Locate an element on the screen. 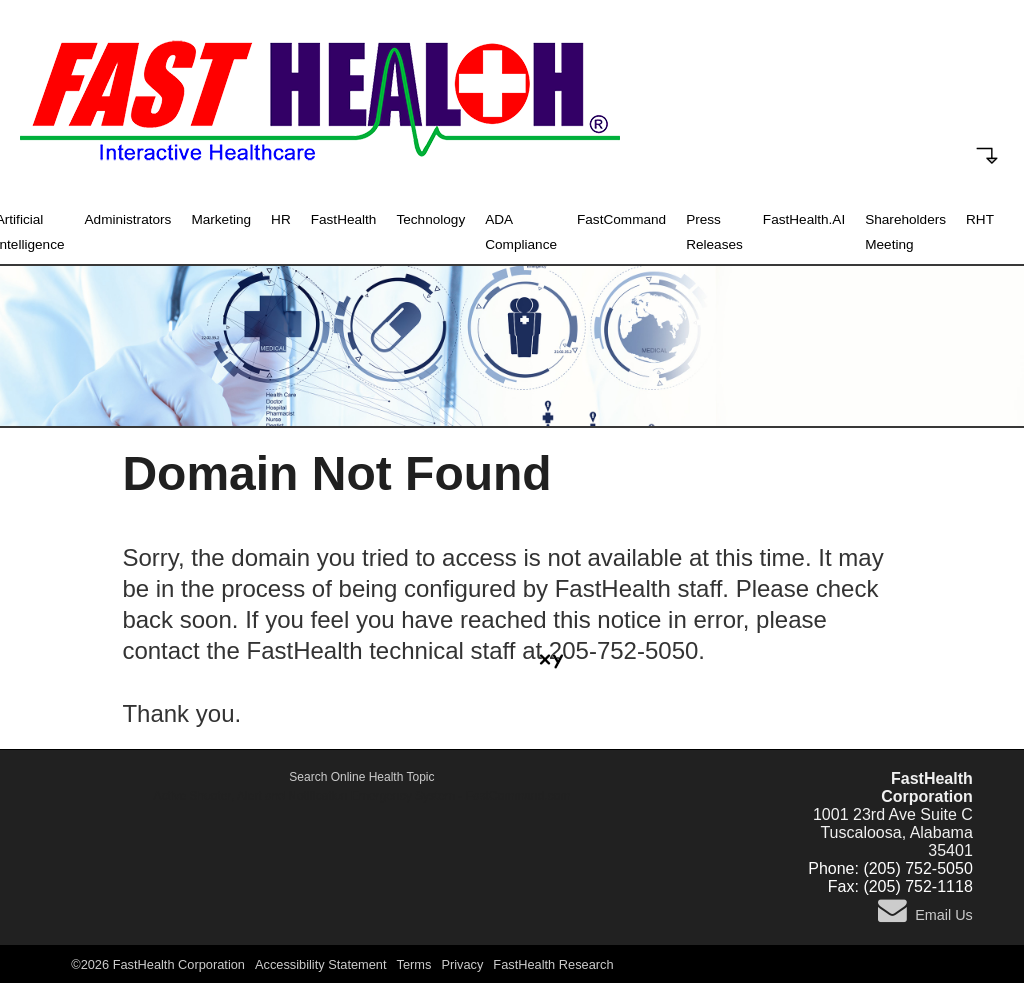 This screenshot has width=1024, height=983. redirect content to a lower section is located at coordinates (987, 155).